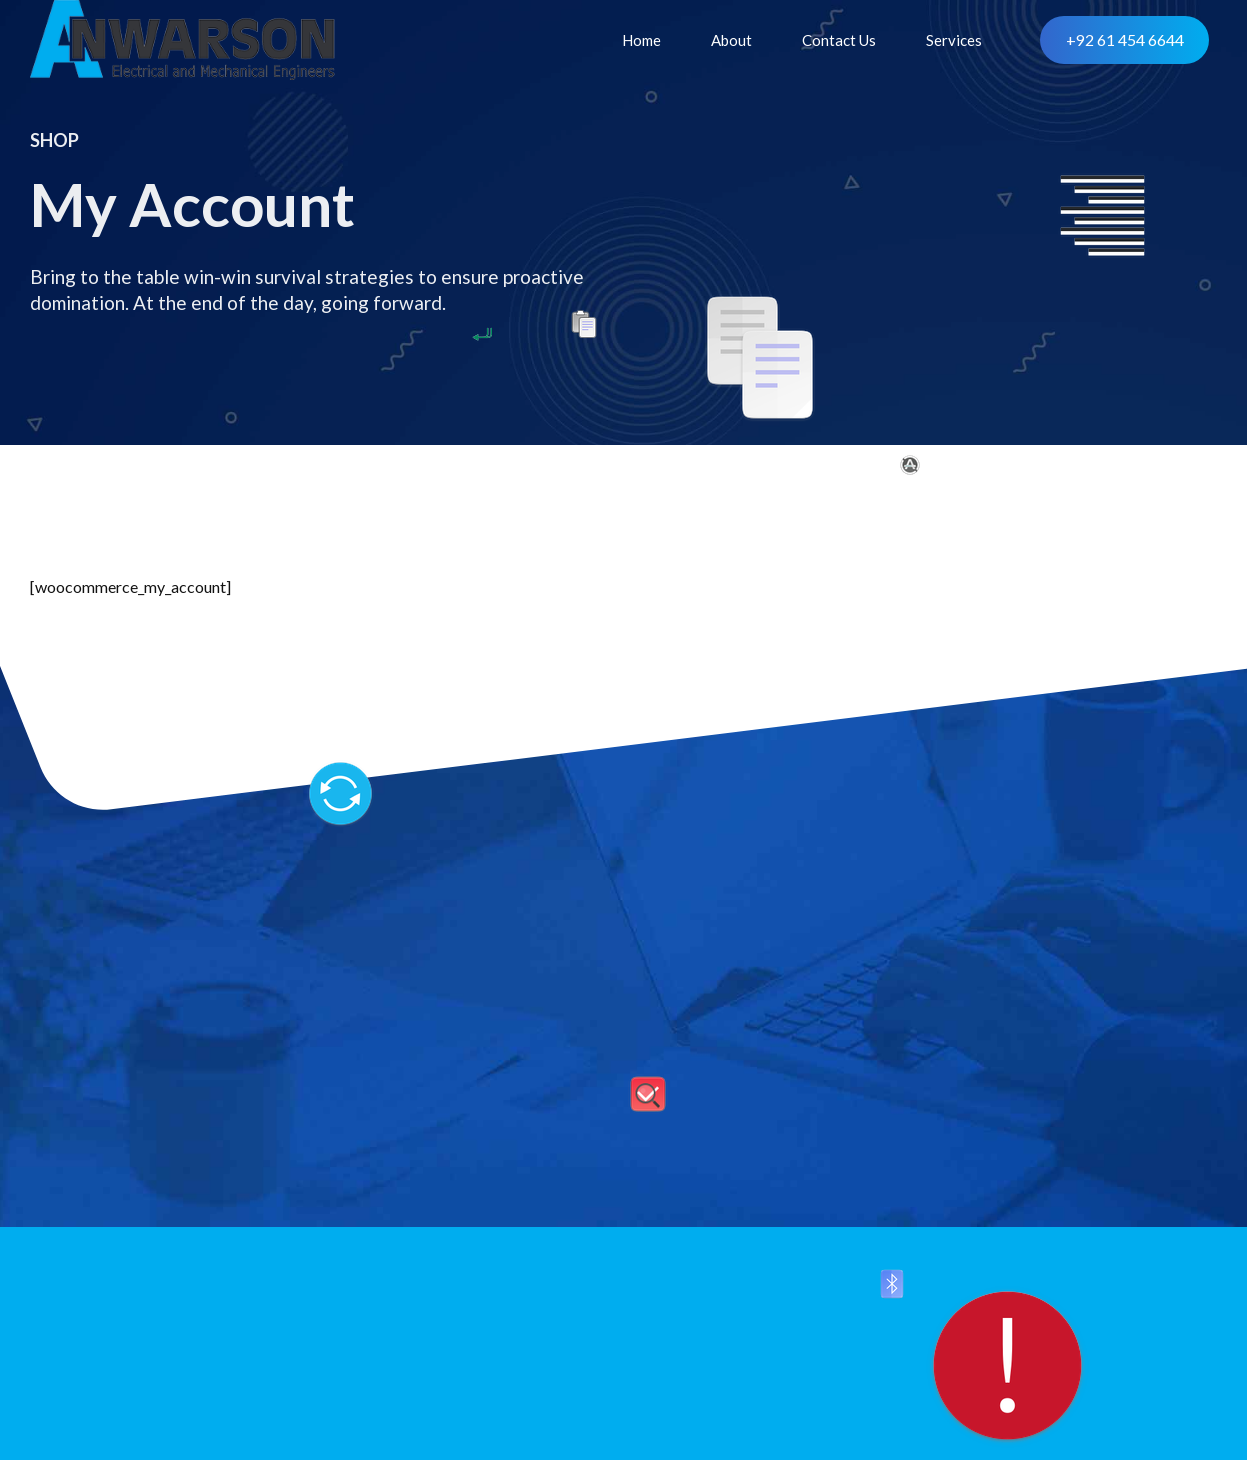 This screenshot has width=1247, height=1460. I want to click on indicates important or high-priority item, so click(1007, 1365).